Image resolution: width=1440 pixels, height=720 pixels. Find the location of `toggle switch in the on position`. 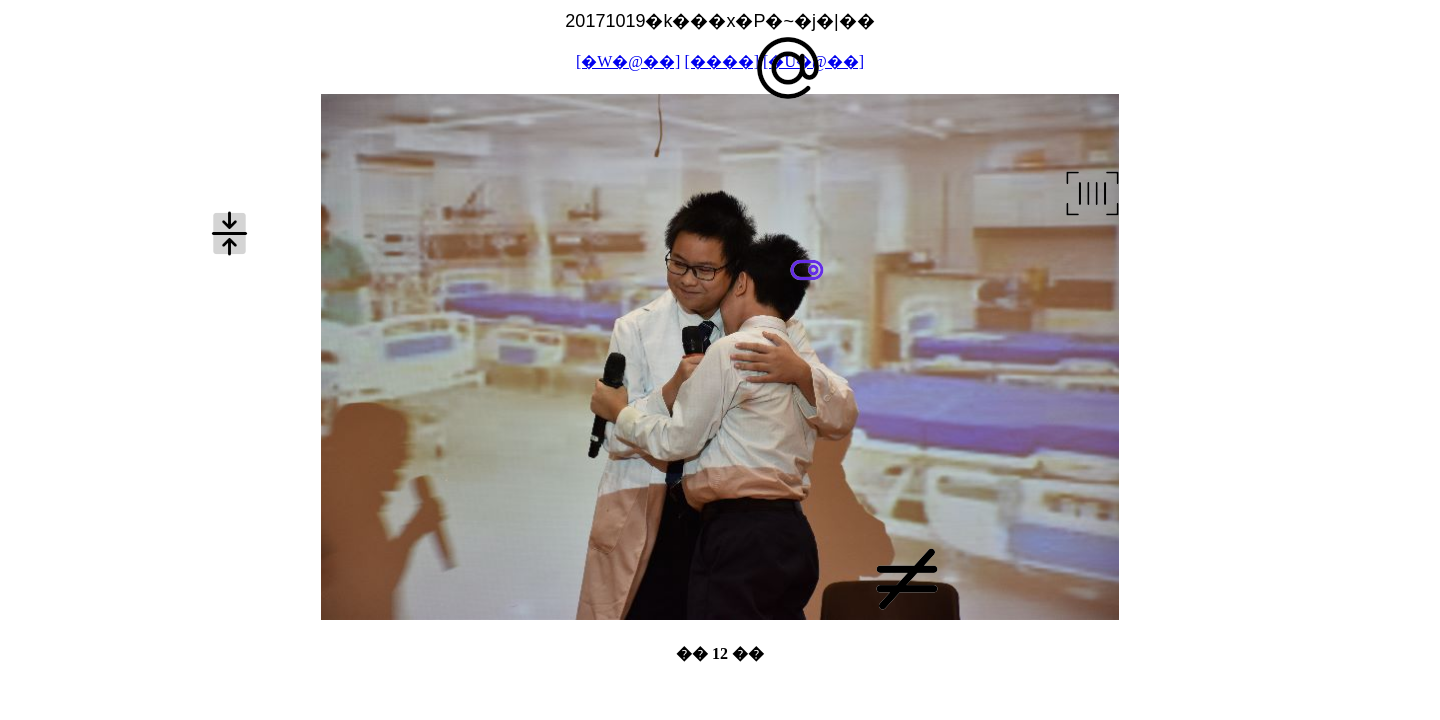

toggle switch in the on position is located at coordinates (807, 270).